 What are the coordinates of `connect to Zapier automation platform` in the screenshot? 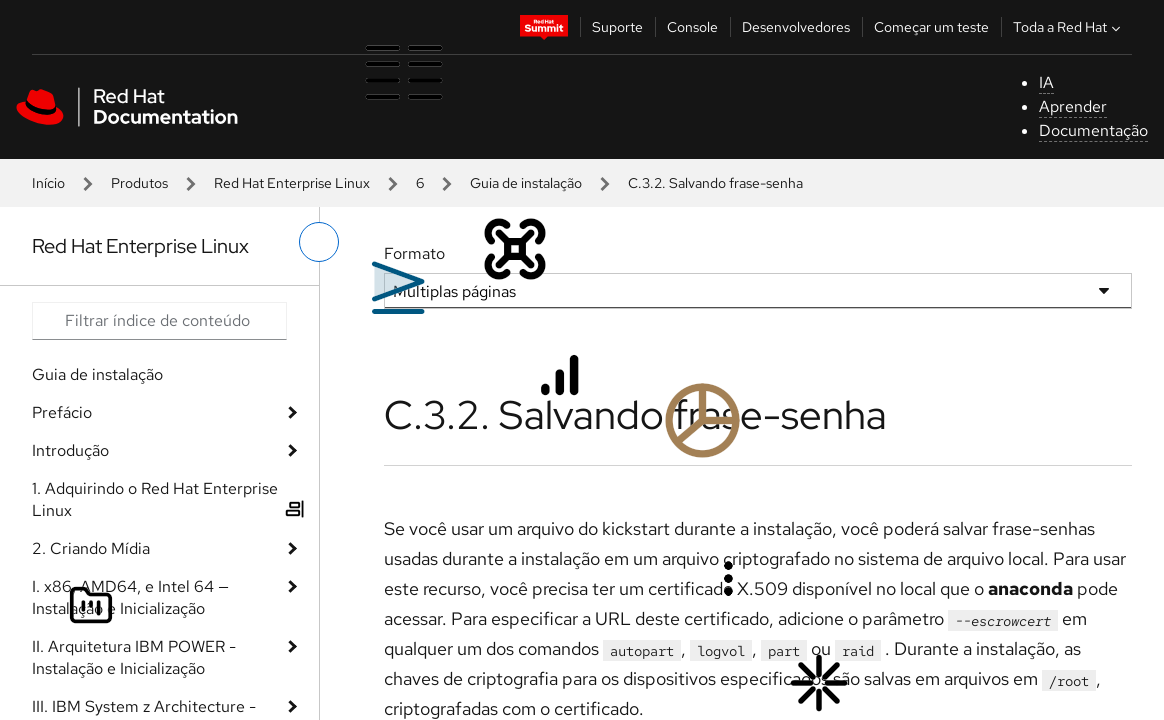 It's located at (819, 683).